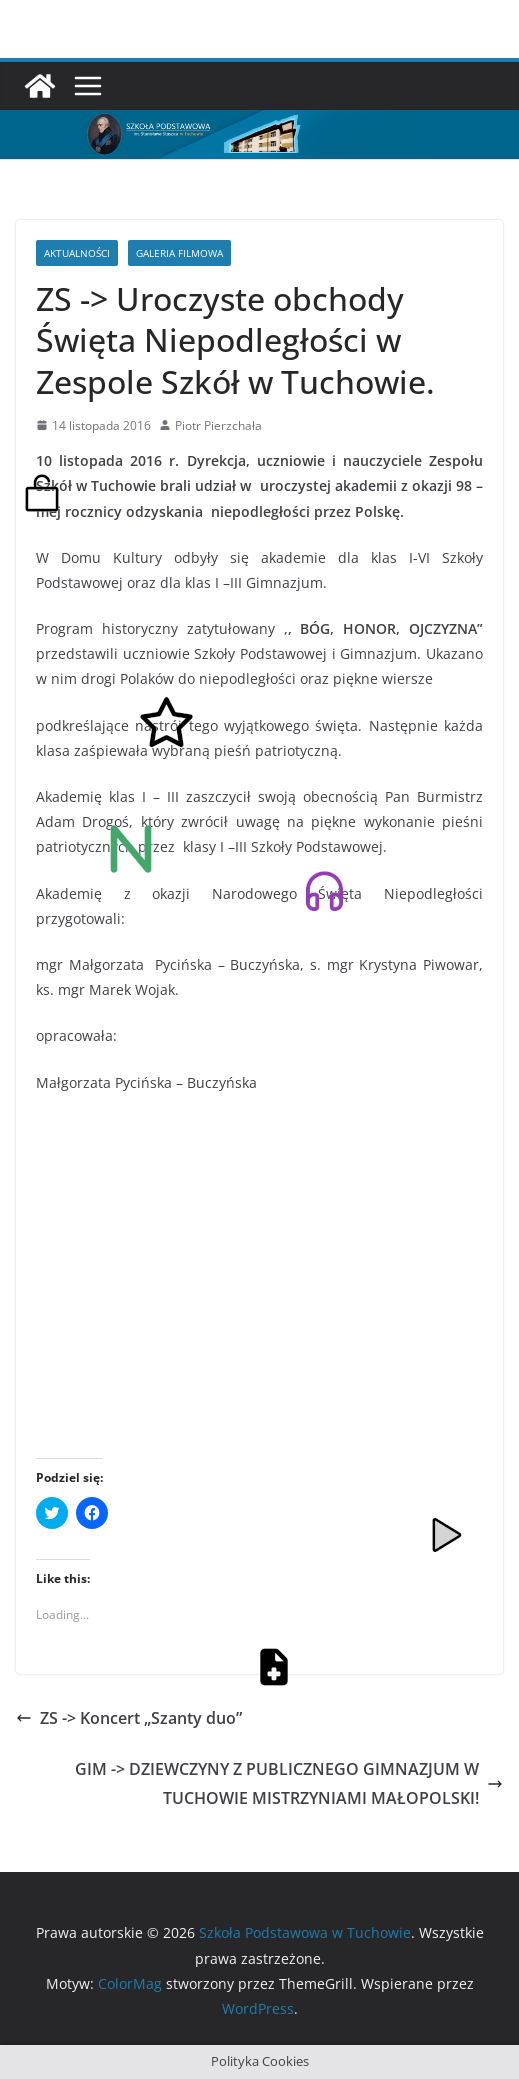  Describe the element at coordinates (443, 1535) in the screenshot. I see `play media or start video` at that location.